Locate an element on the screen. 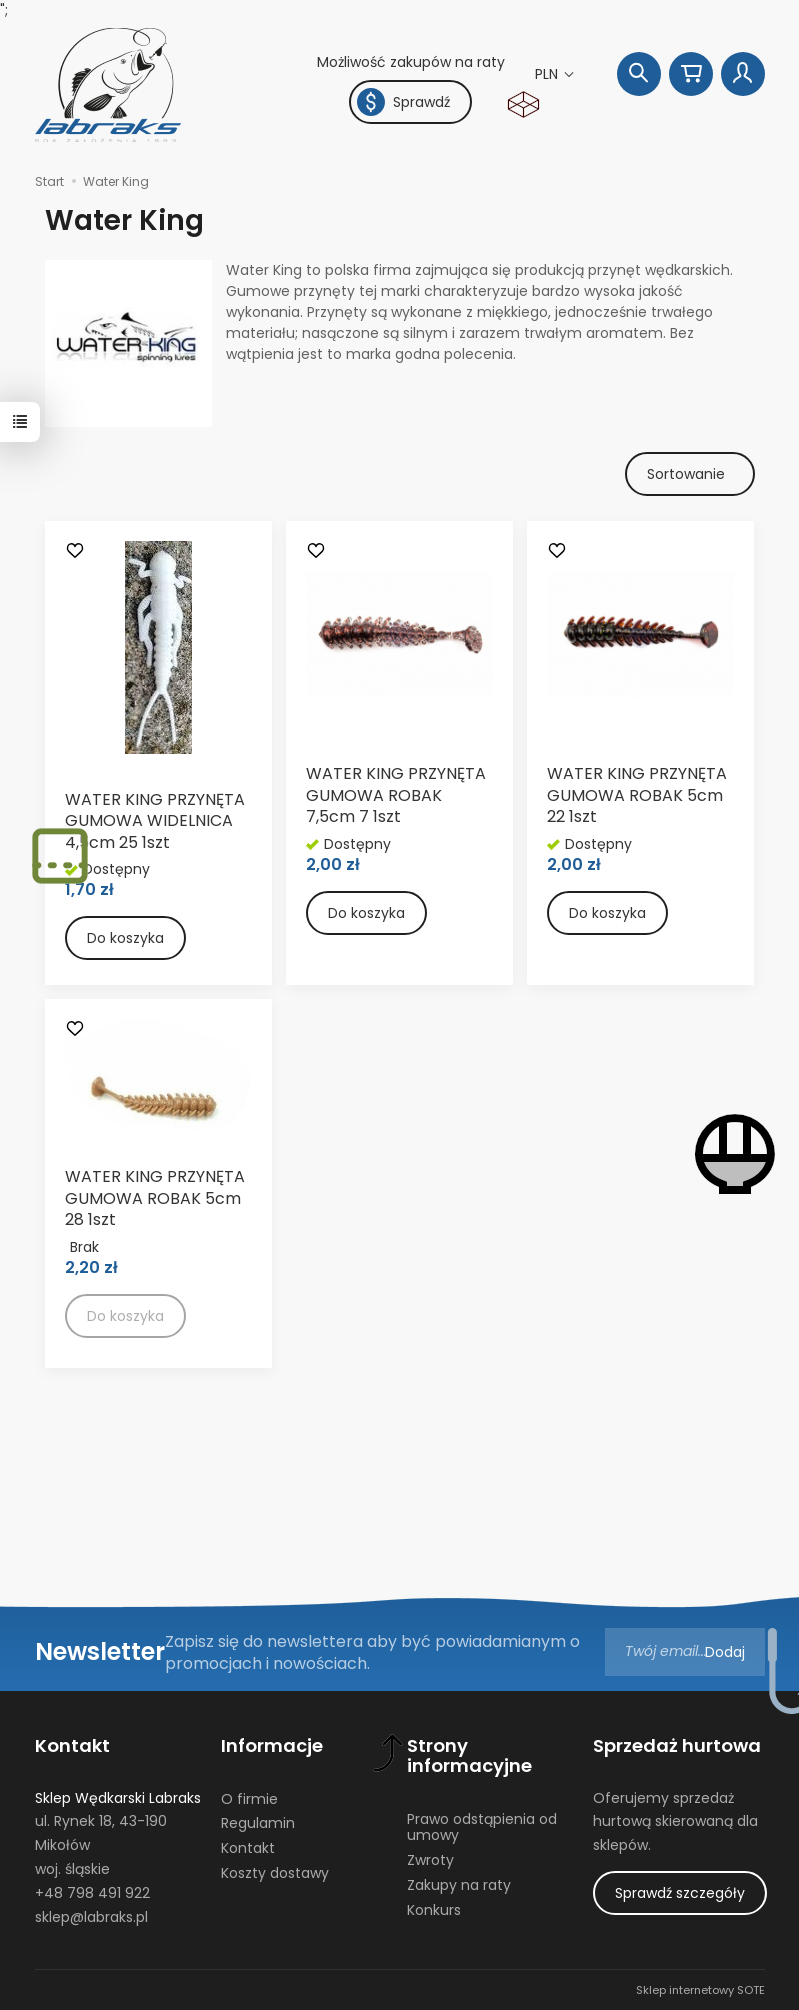  open CodePen profile or project is located at coordinates (523, 104).